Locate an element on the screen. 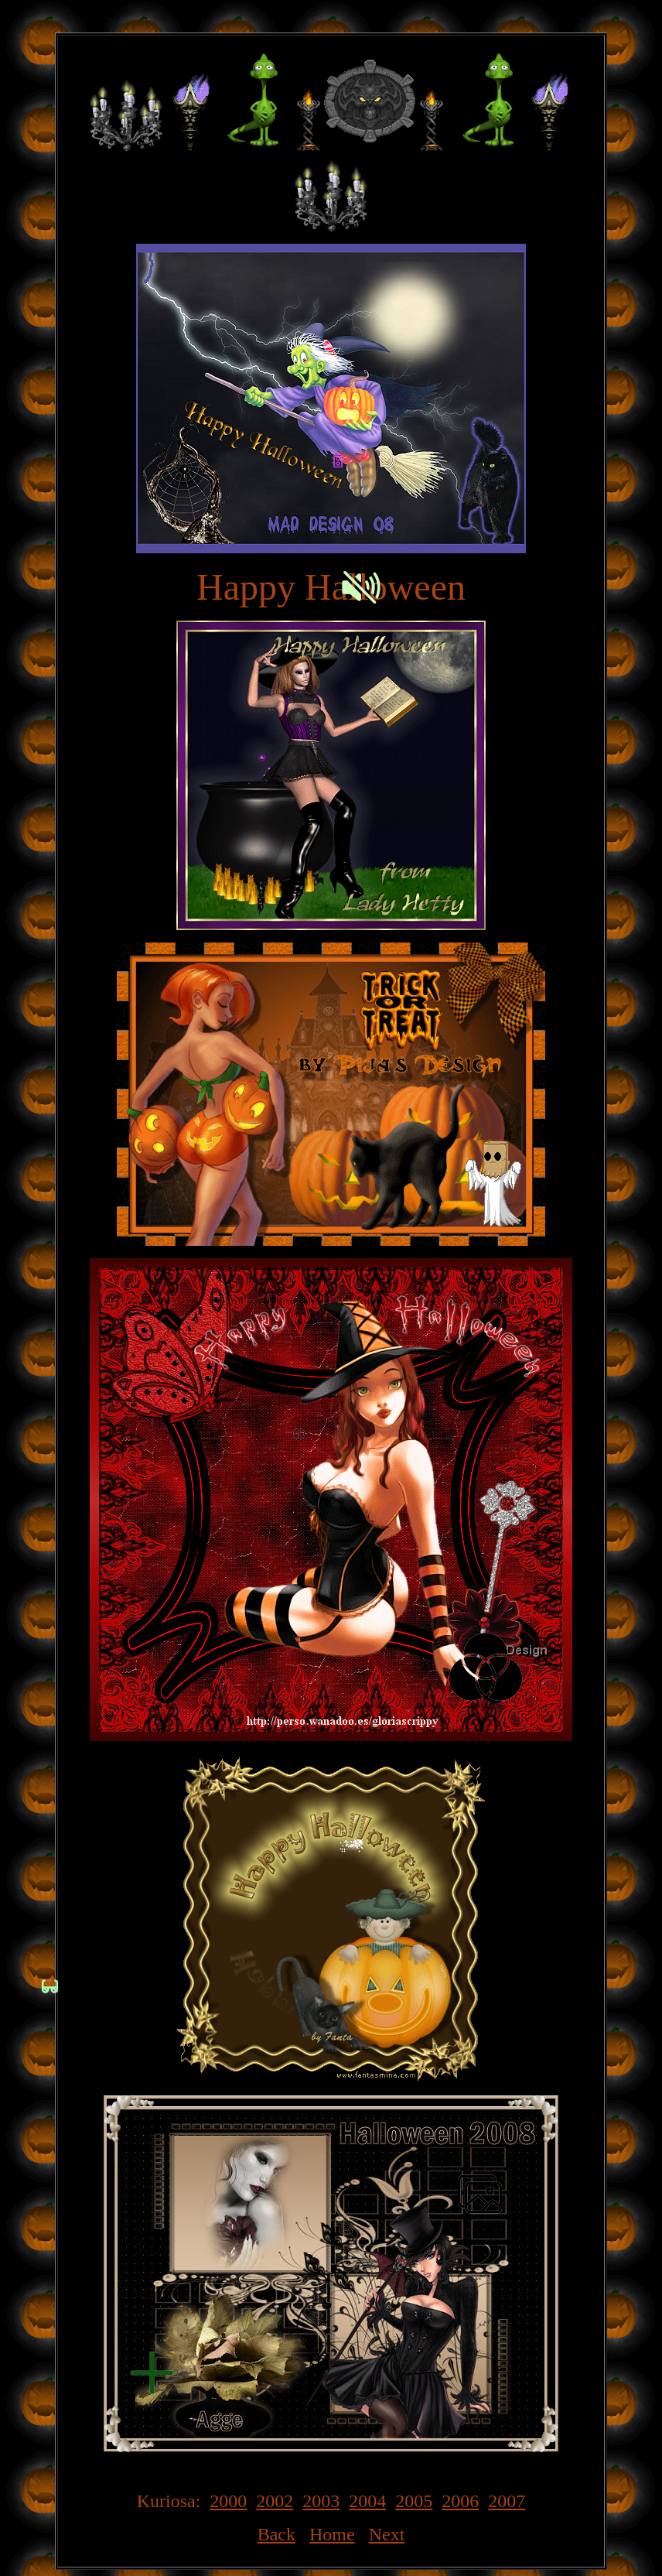 Image resolution: width=662 pixels, height=2576 pixels. view photo gallery is located at coordinates (479, 2194).